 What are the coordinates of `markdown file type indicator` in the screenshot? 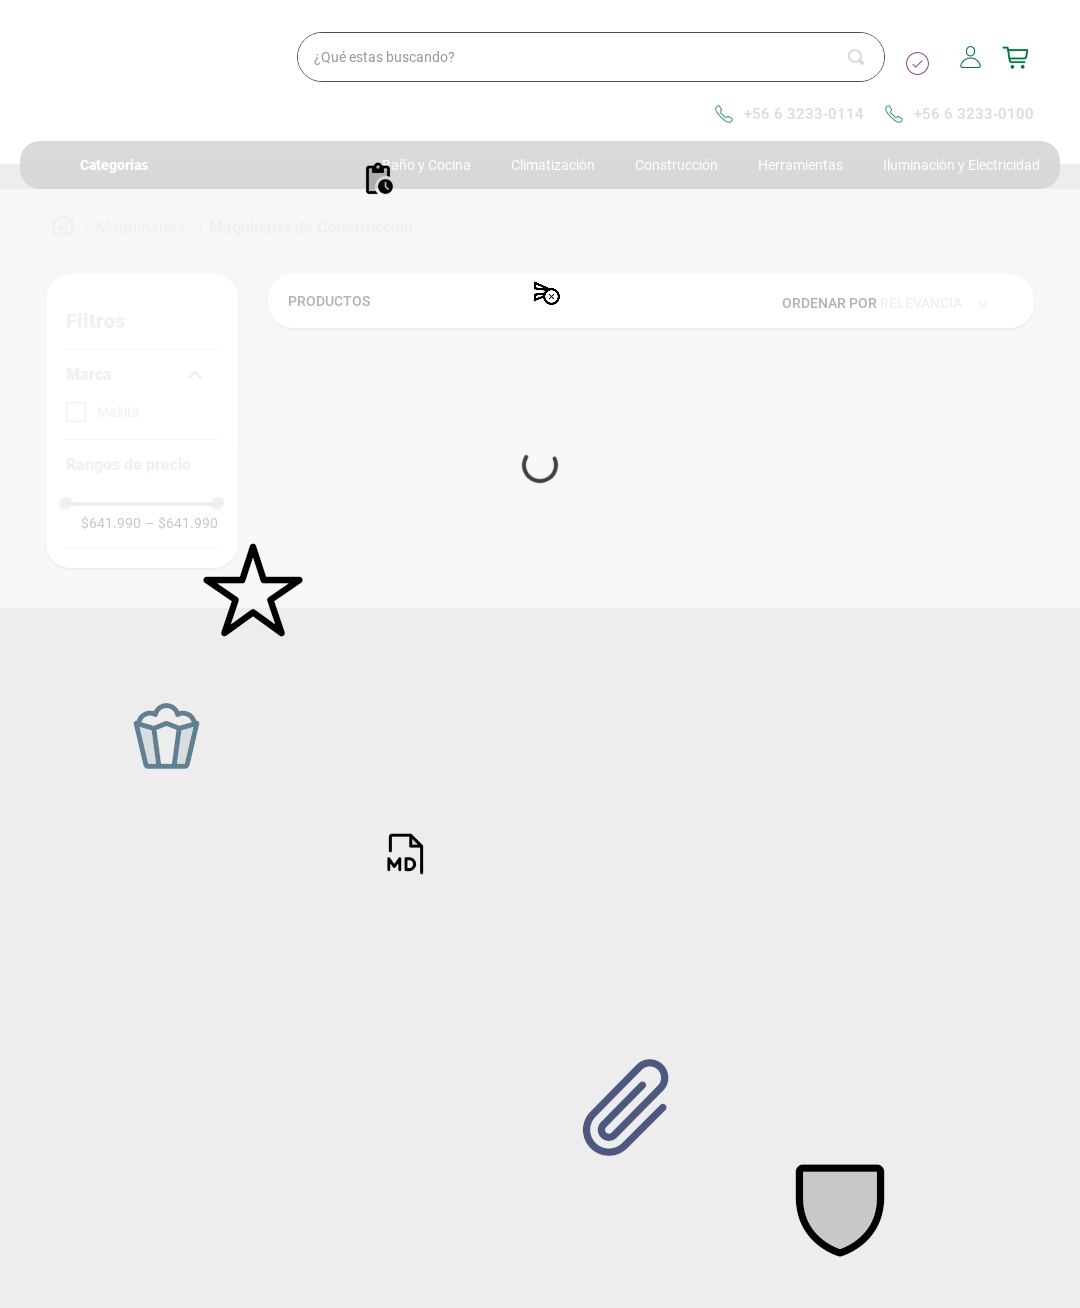 It's located at (406, 854).